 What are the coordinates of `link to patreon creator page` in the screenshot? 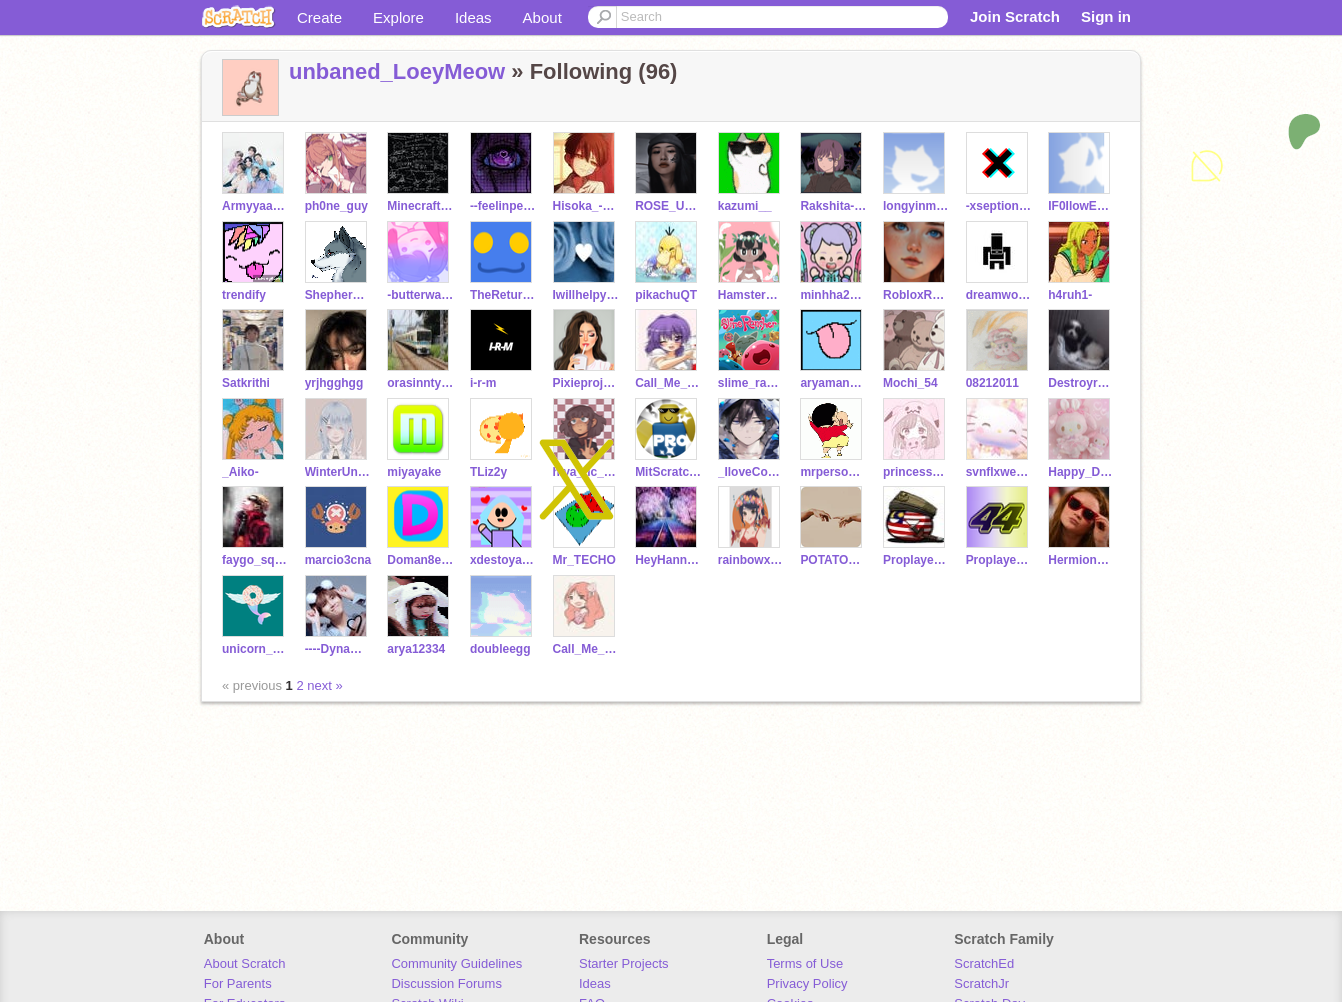 It's located at (1303, 131).